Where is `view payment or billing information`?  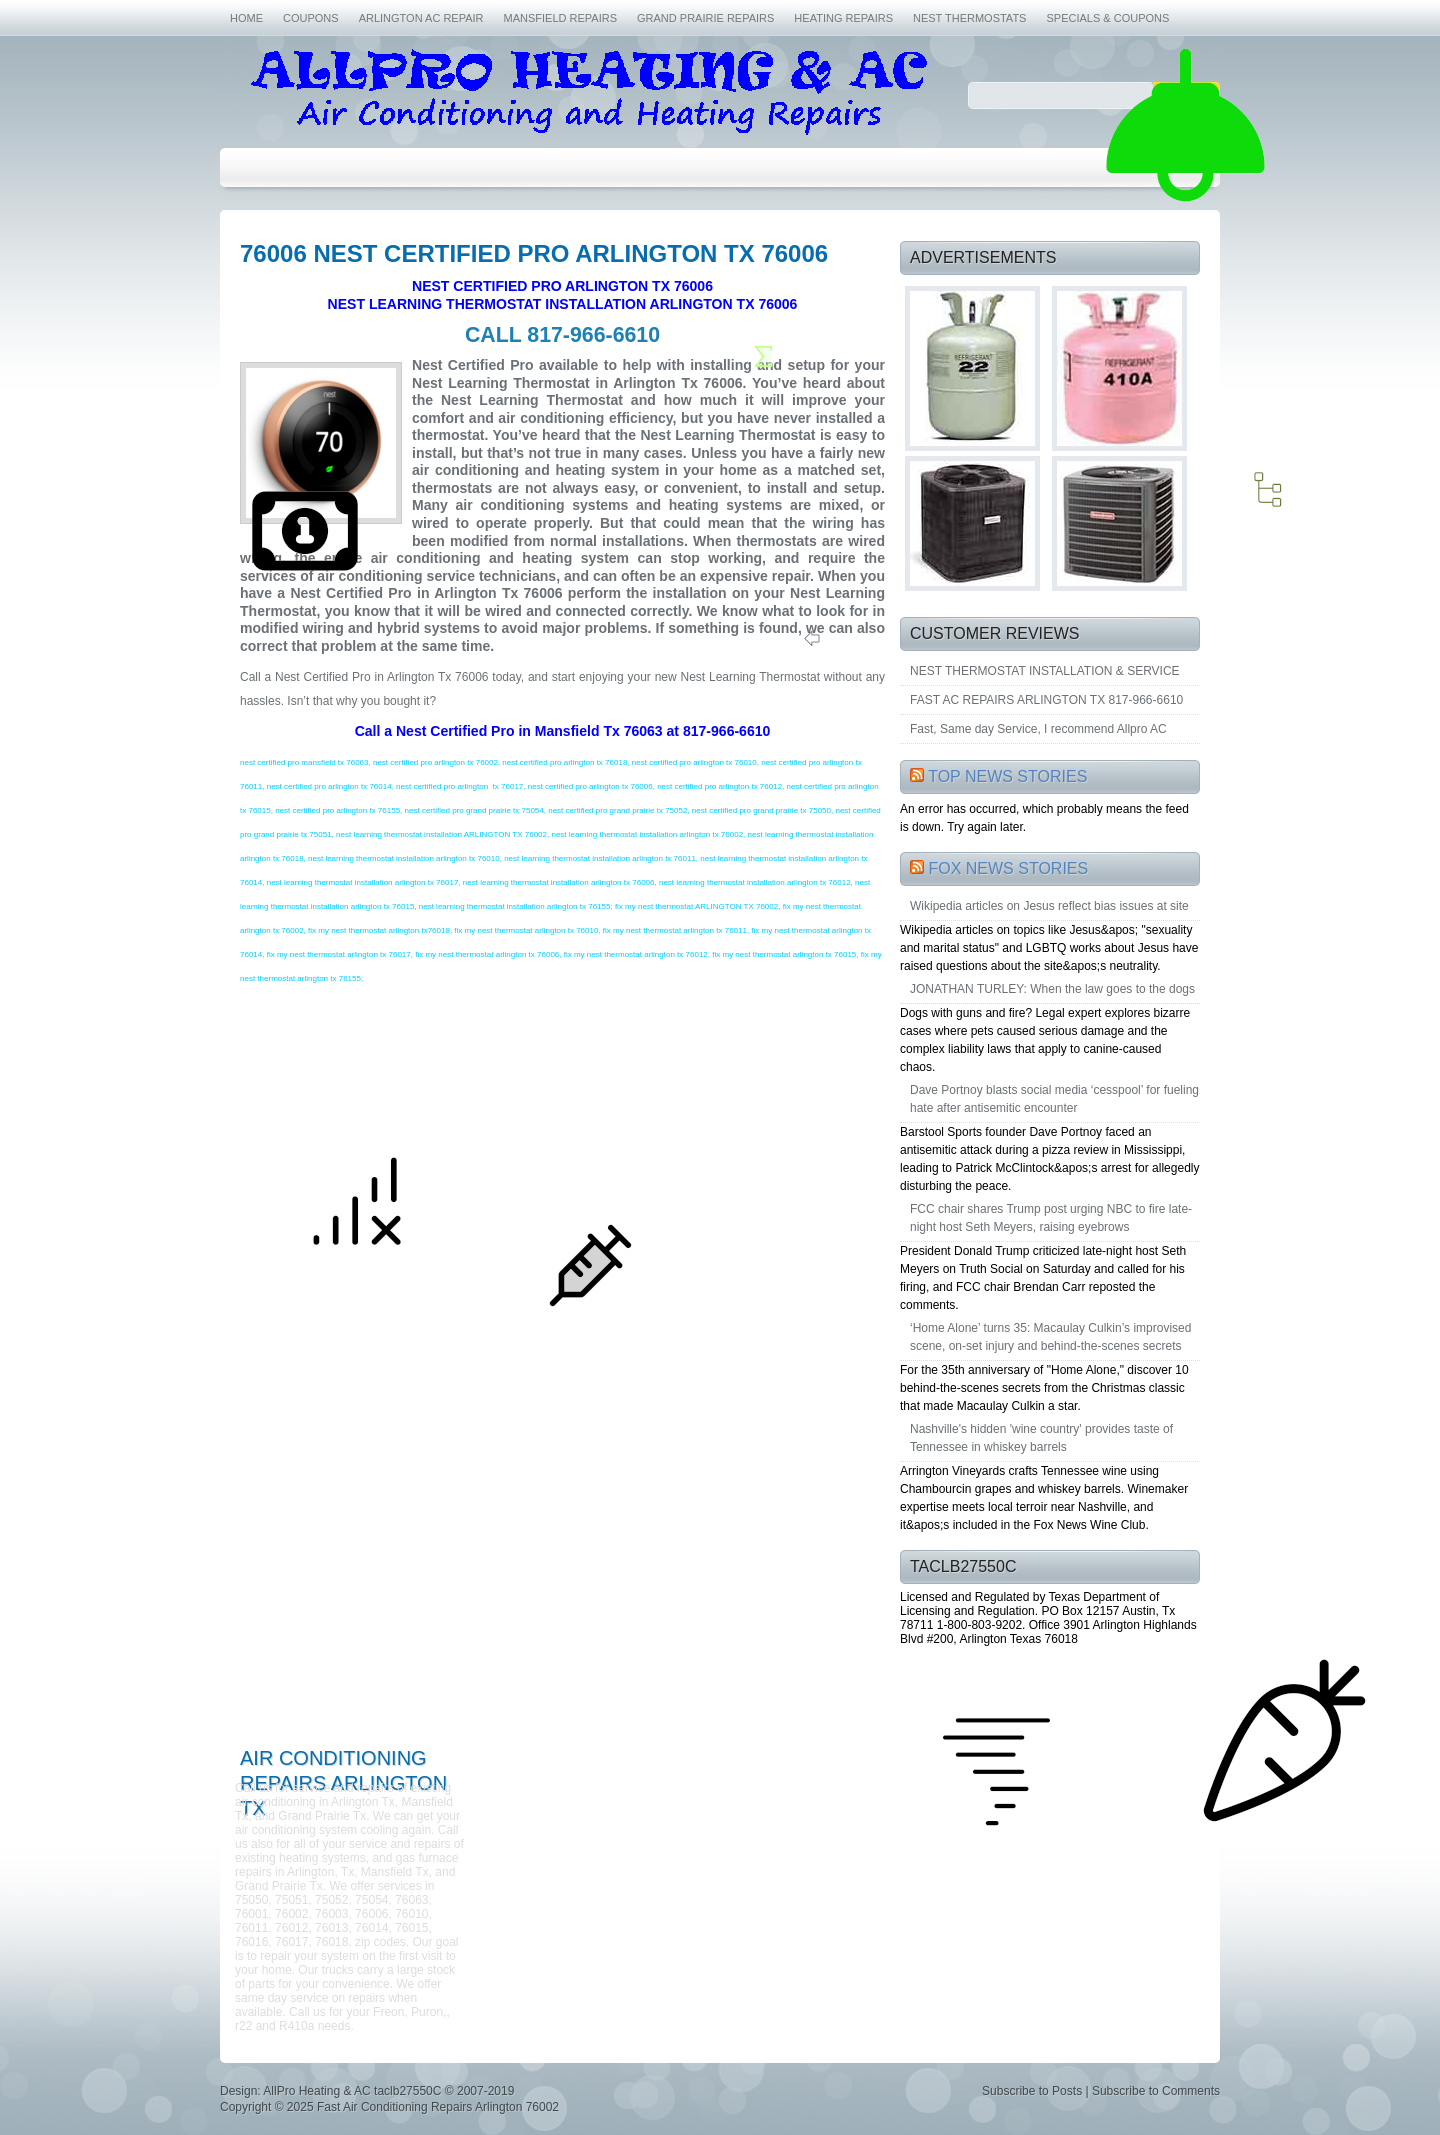 view payment or billing information is located at coordinates (305, 531).